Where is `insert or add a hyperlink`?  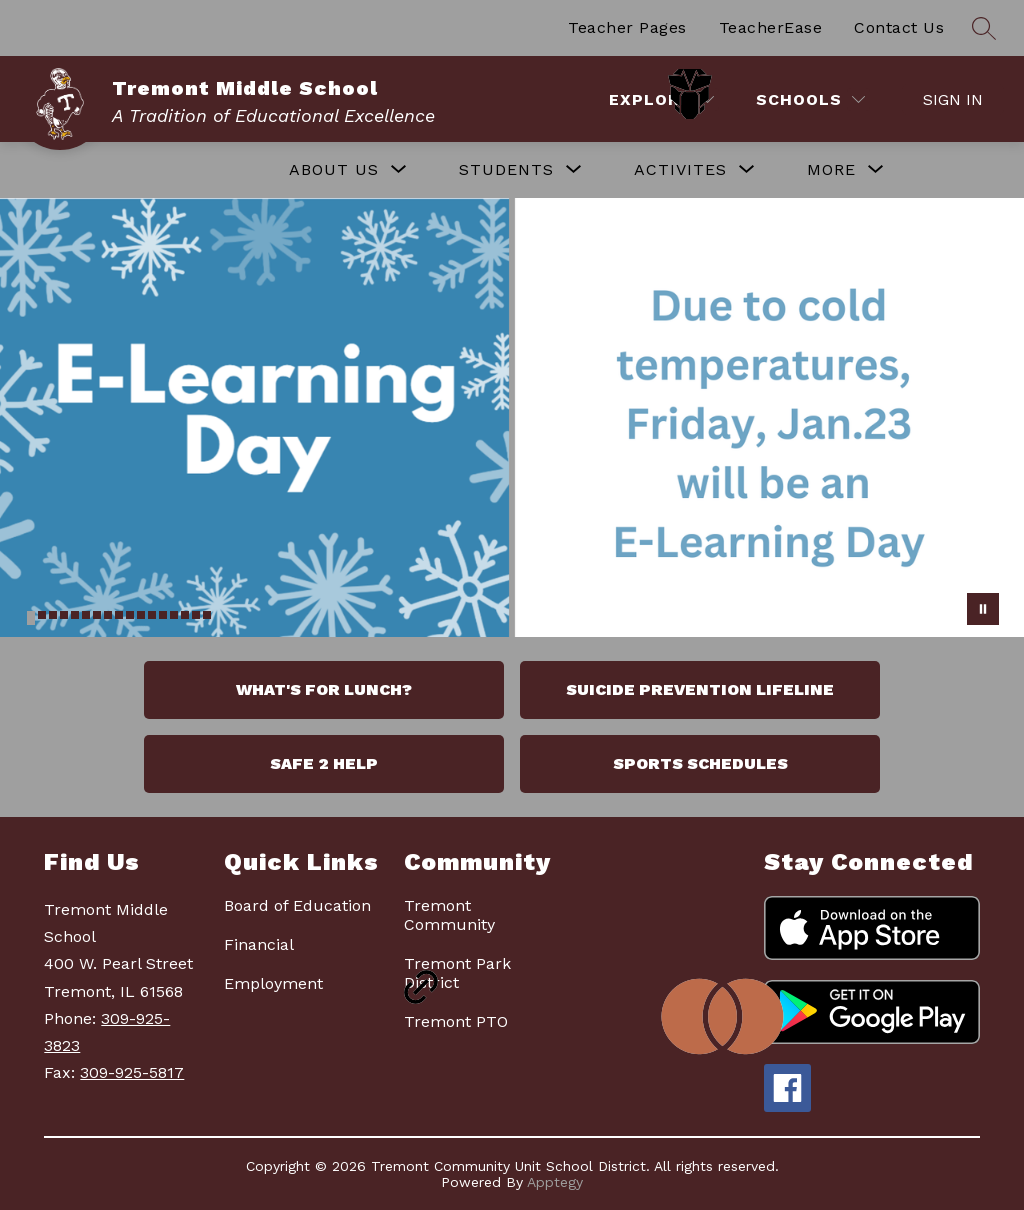
insert or add a hyperlink is located at coordinates (421, 987).